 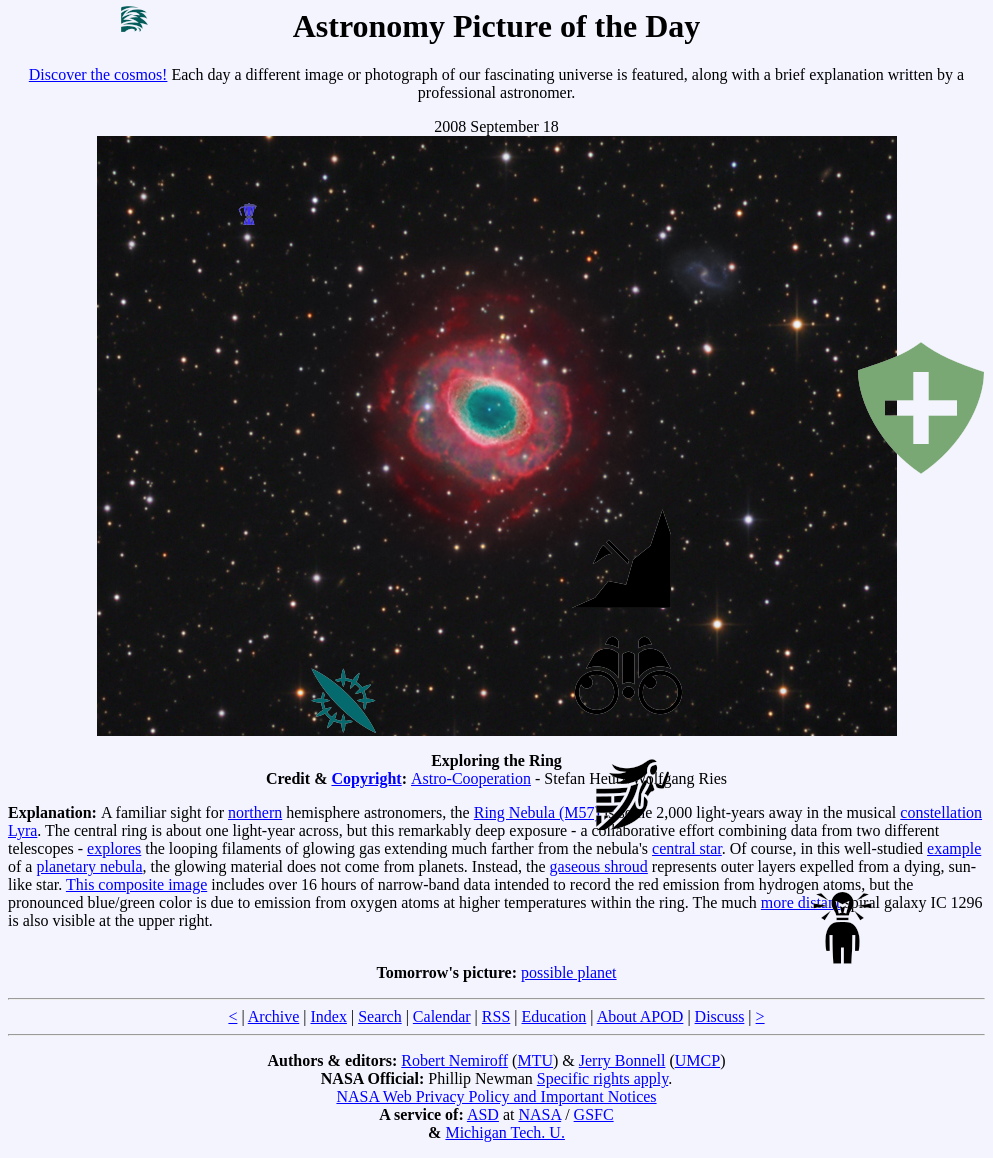 I want to click on activate fire-based attack or ability, so click(x=134, y=18).